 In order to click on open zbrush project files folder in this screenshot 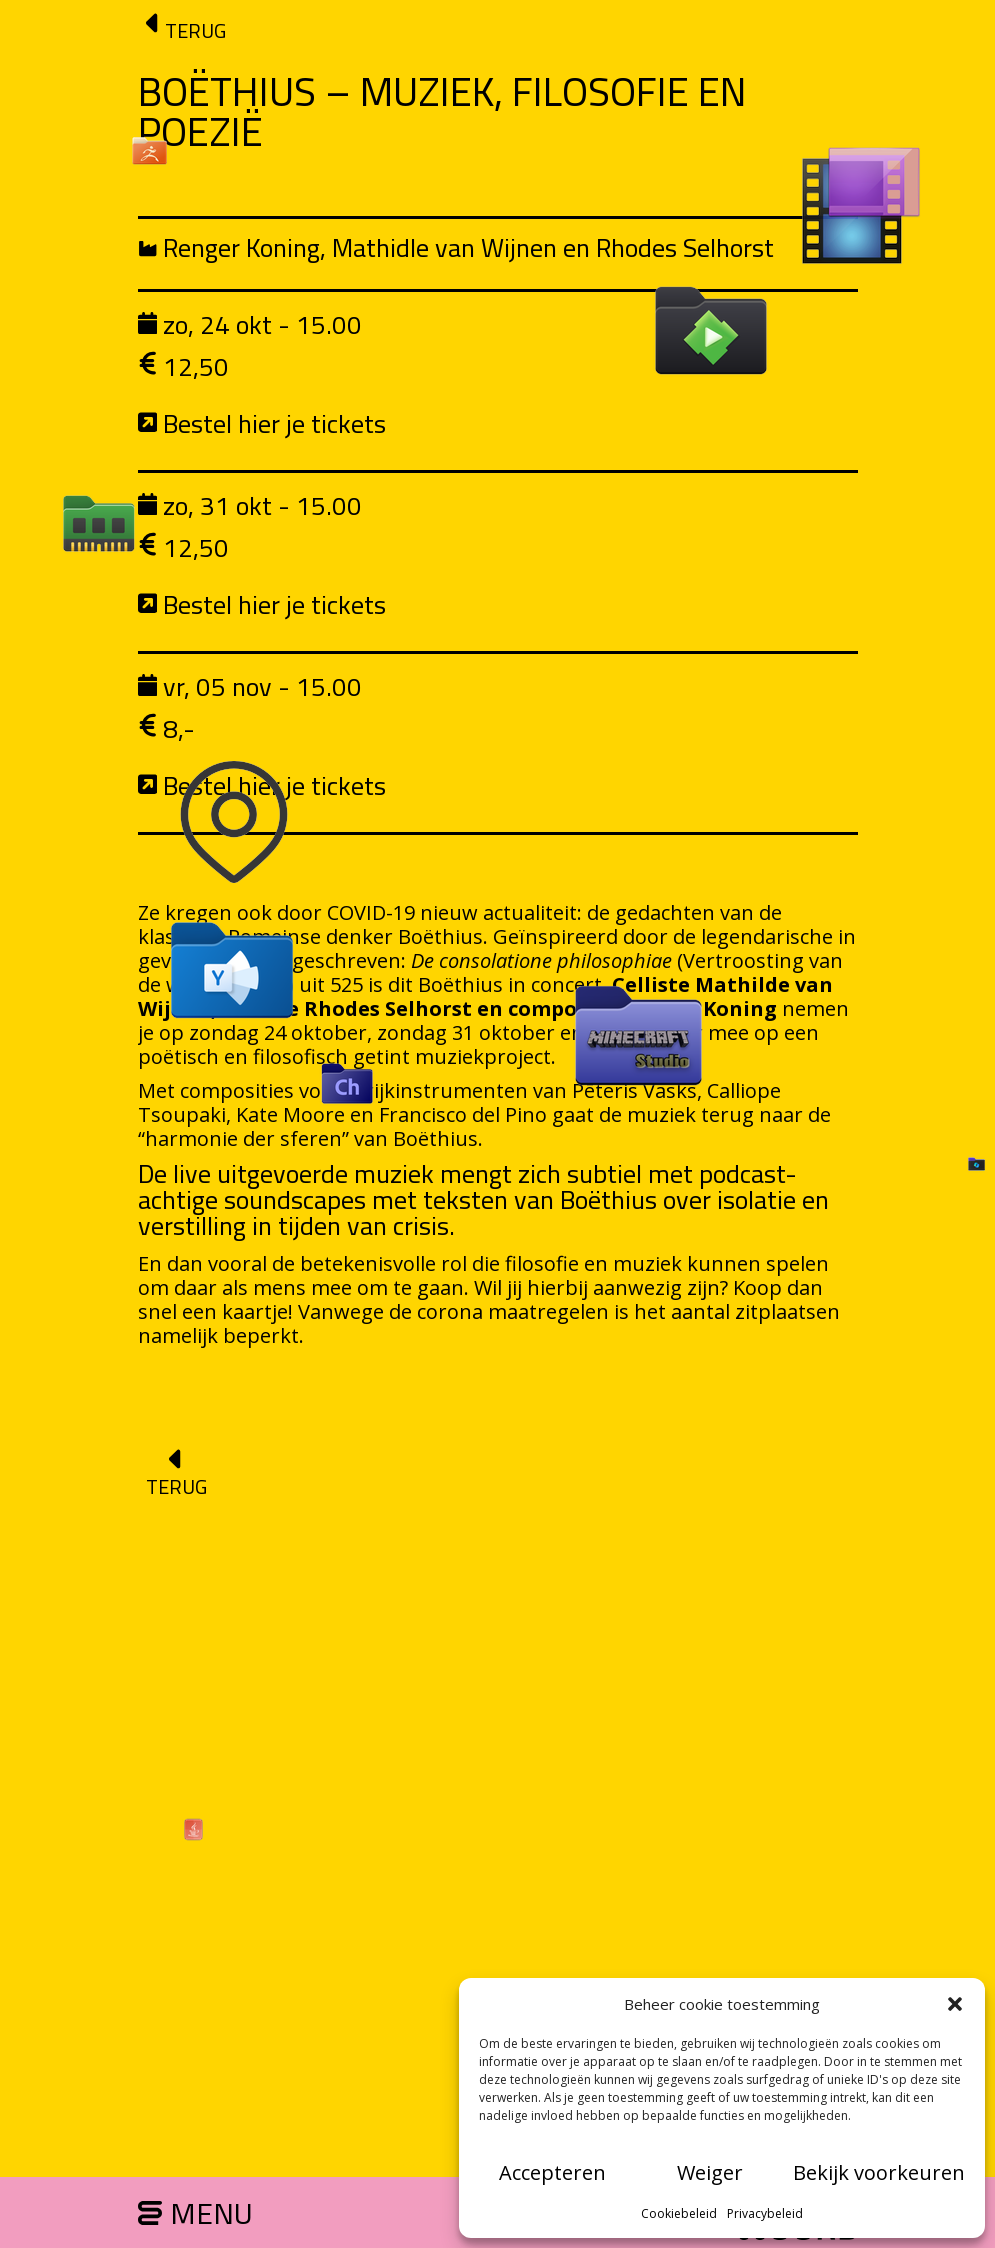, I will do `click(149, 151)`.